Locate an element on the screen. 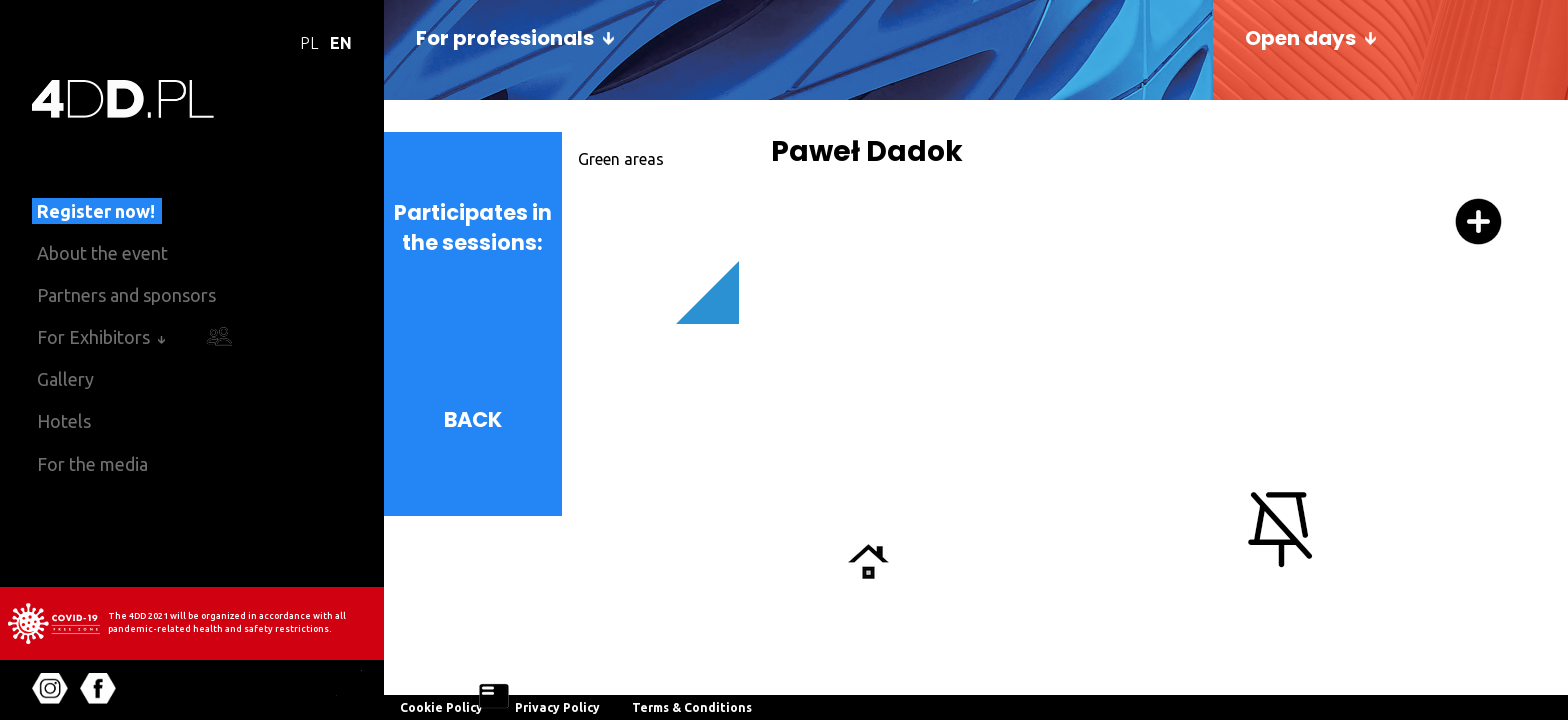 This screenshot has height=720, width=1568. add a new item is located at coordinates (1478, 221).